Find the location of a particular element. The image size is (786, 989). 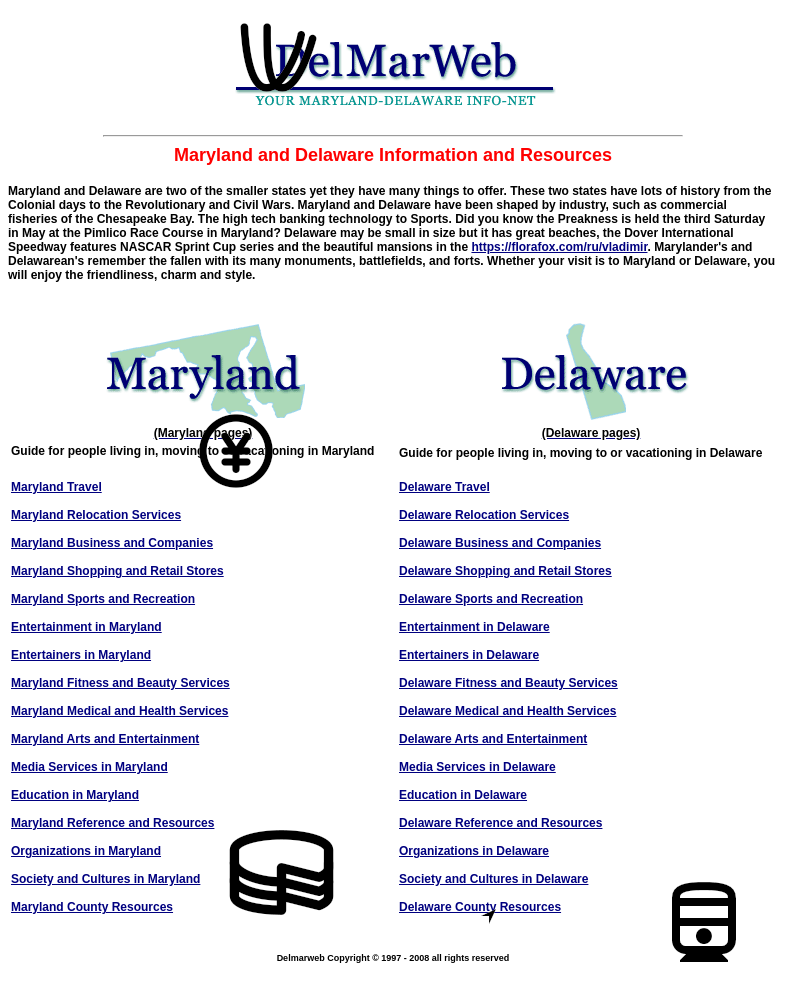

navigate to current location is located at coordinates (488, 916).